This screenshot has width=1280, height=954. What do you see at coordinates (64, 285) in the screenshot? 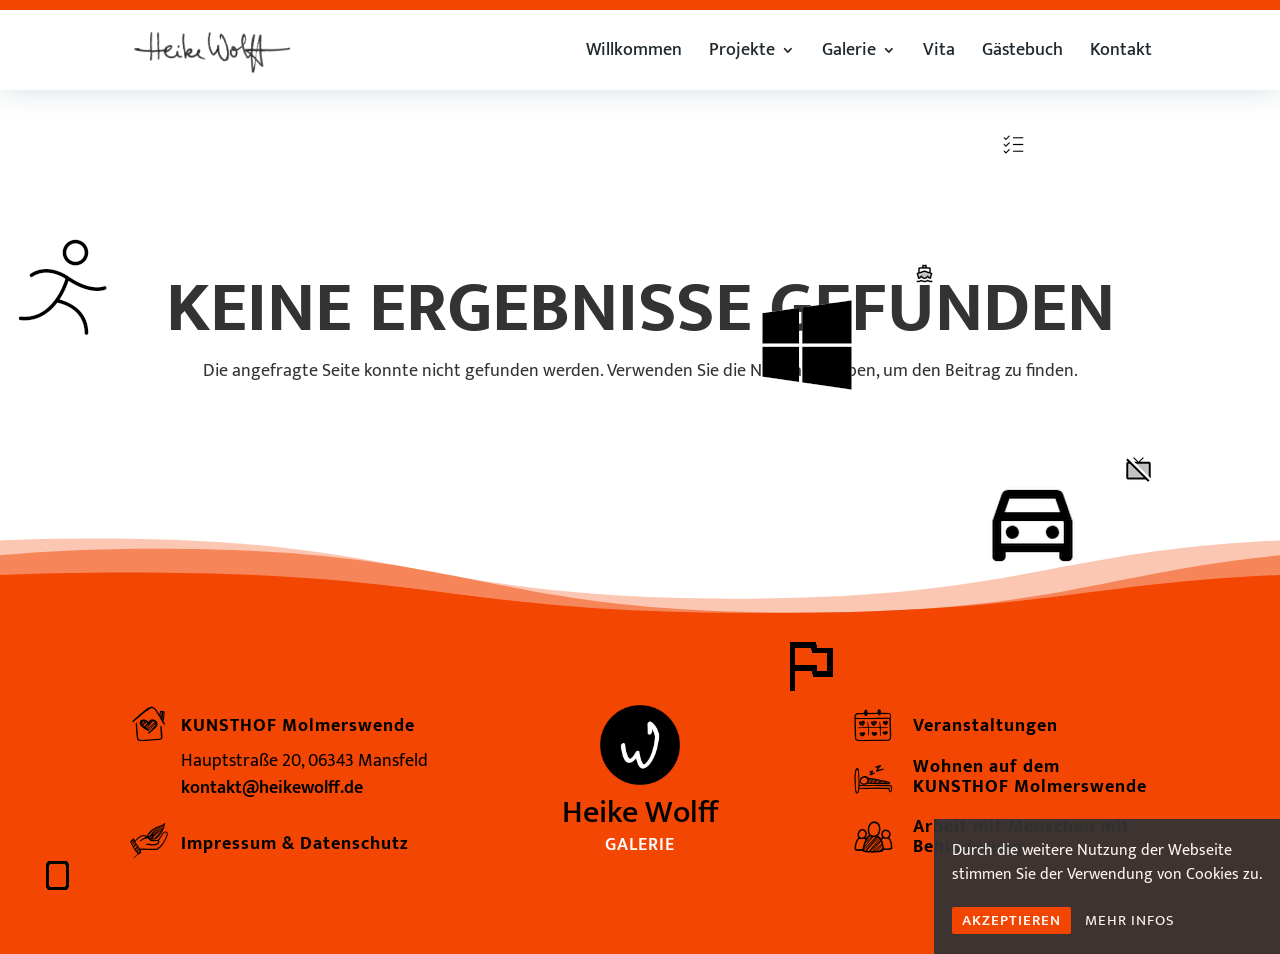
I see `start a running or fitness activity` at bounding box center [64, 285].